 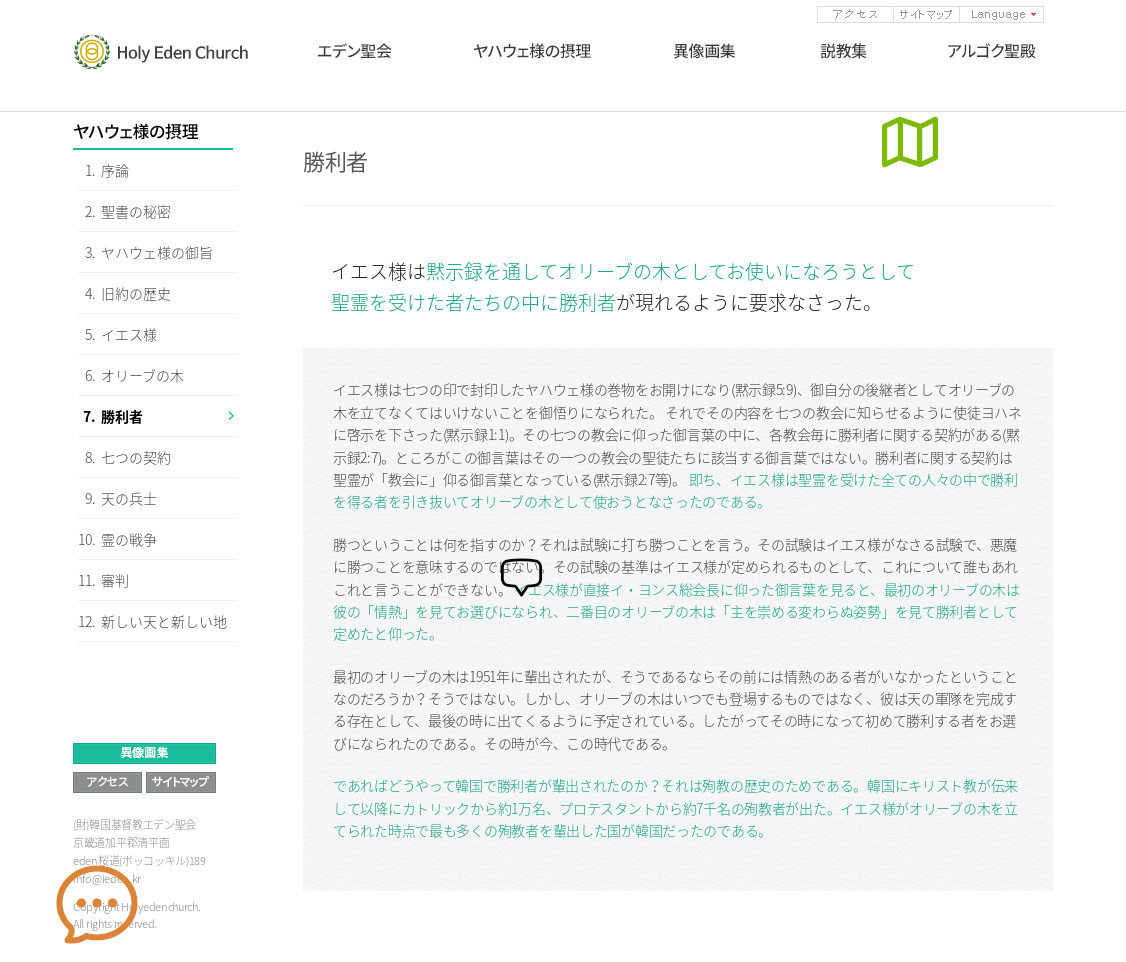 What do you see at coordinates (521, 577) in the screenshot?
I see `open chat or messaging` at bounding box center [521, 577].